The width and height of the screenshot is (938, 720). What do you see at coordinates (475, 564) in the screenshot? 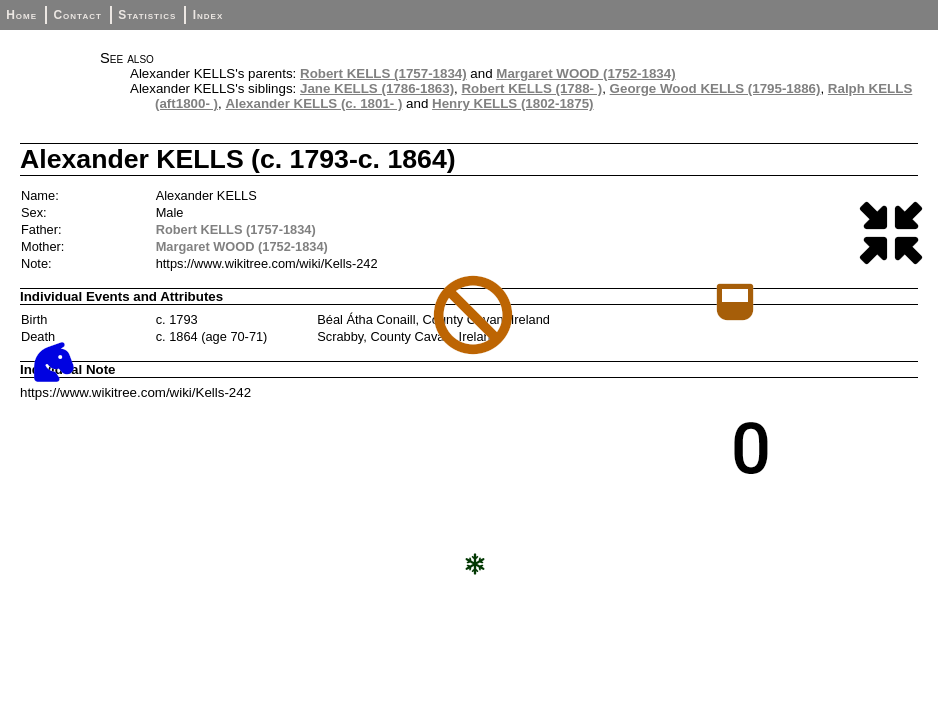
I see `activate cooling or air conditioning mode` at bounding box center [475, 564].